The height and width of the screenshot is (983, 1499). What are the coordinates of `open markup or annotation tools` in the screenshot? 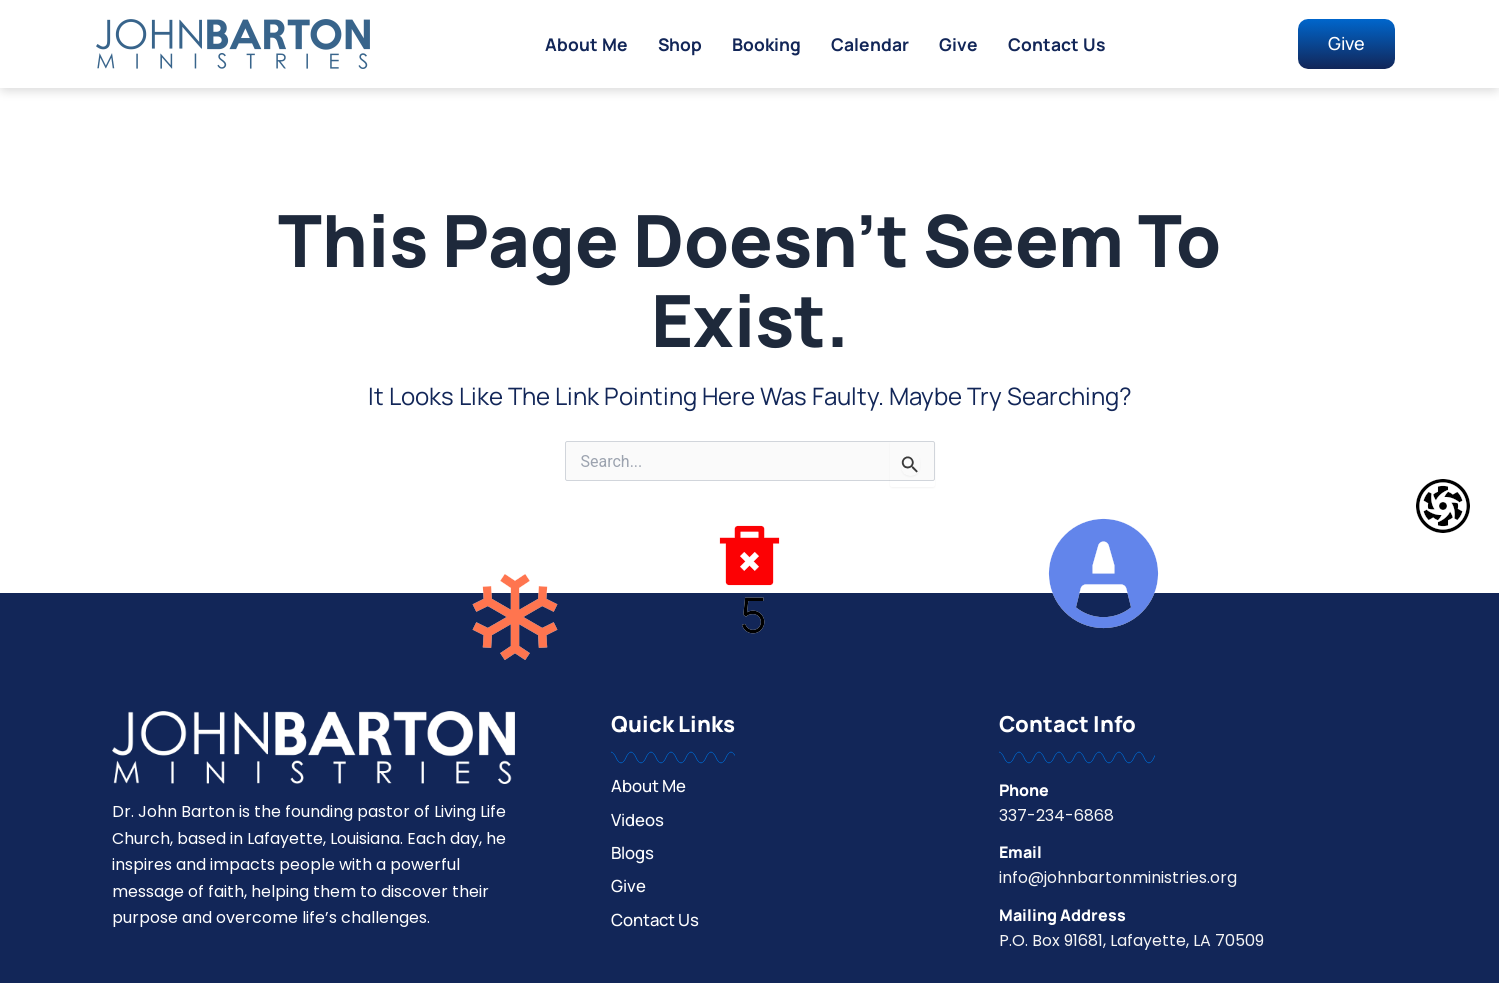 It's located at (1103, 573).